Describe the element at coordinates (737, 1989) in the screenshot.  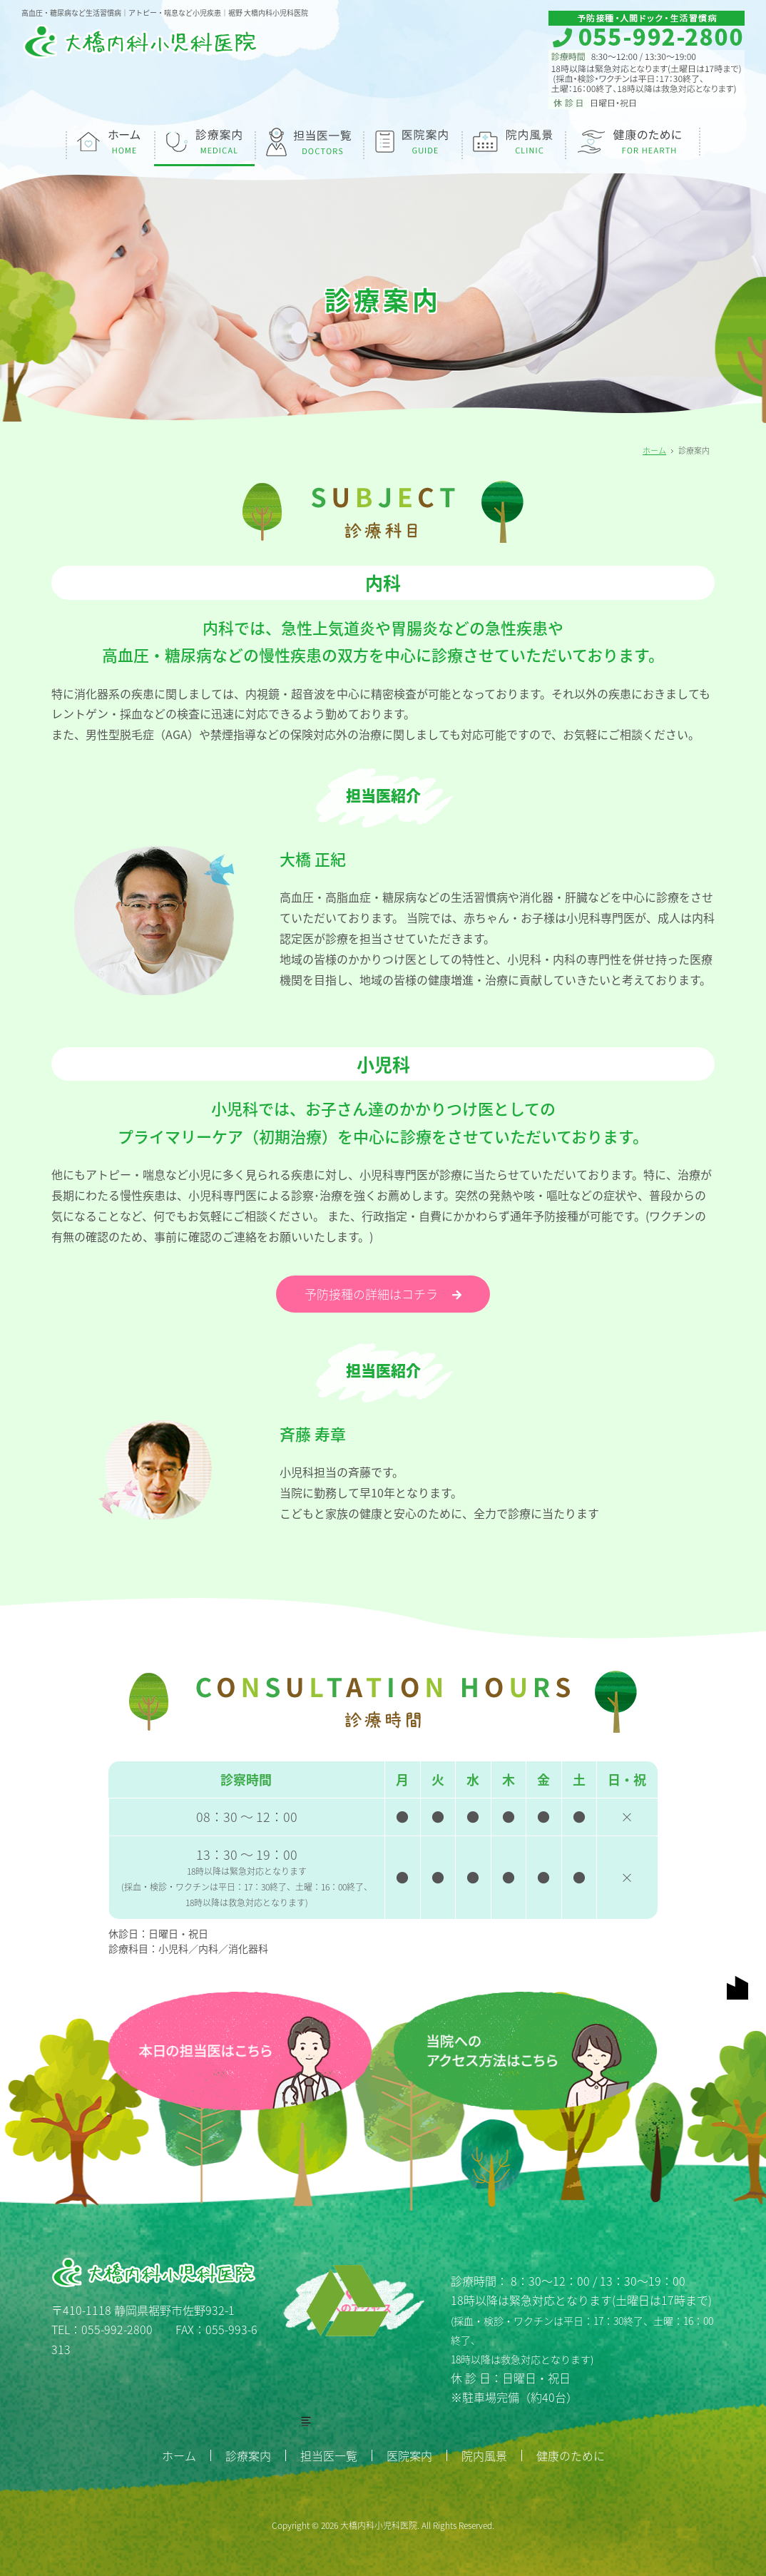
I see `view building or property details` at that location.